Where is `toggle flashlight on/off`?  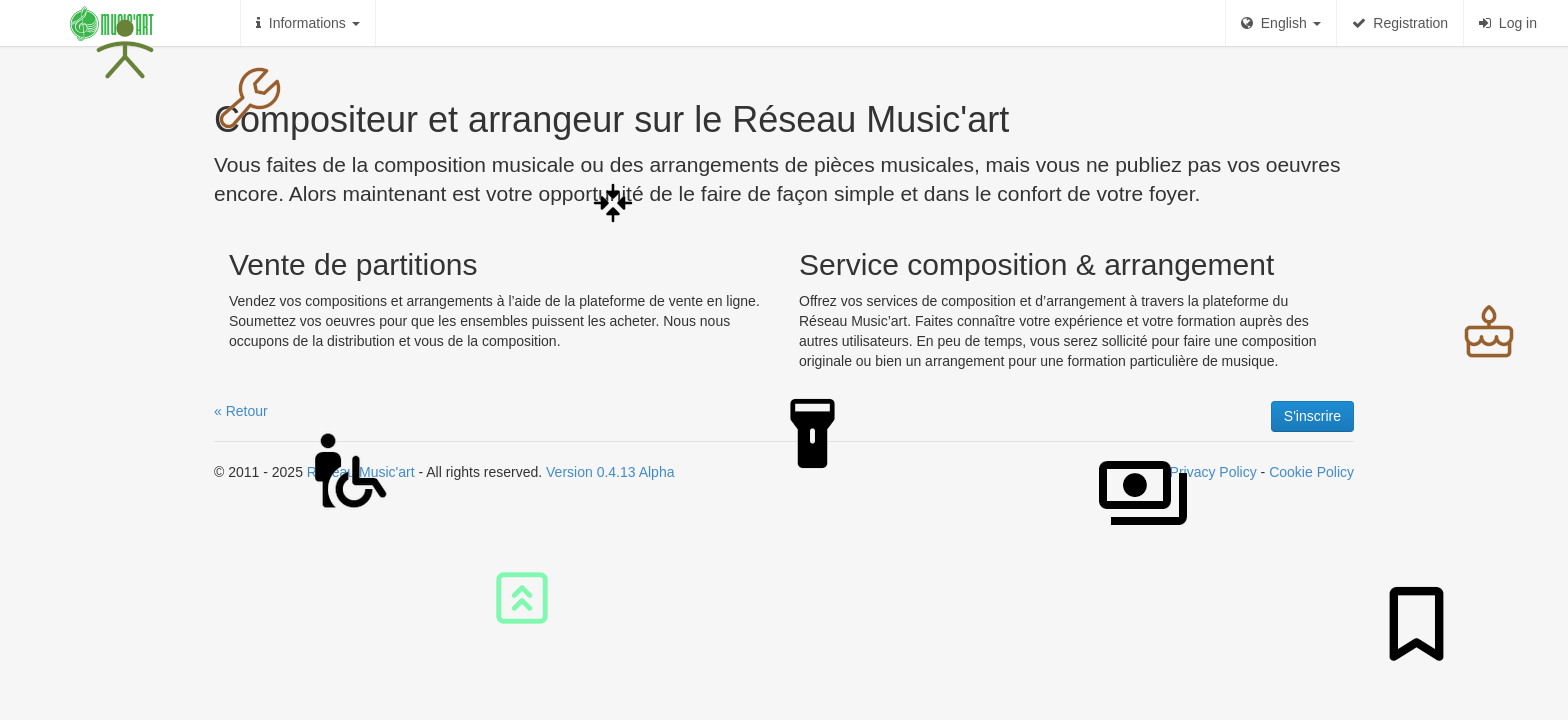
toggle flashlight on/off is located at coordinates (812, 433).